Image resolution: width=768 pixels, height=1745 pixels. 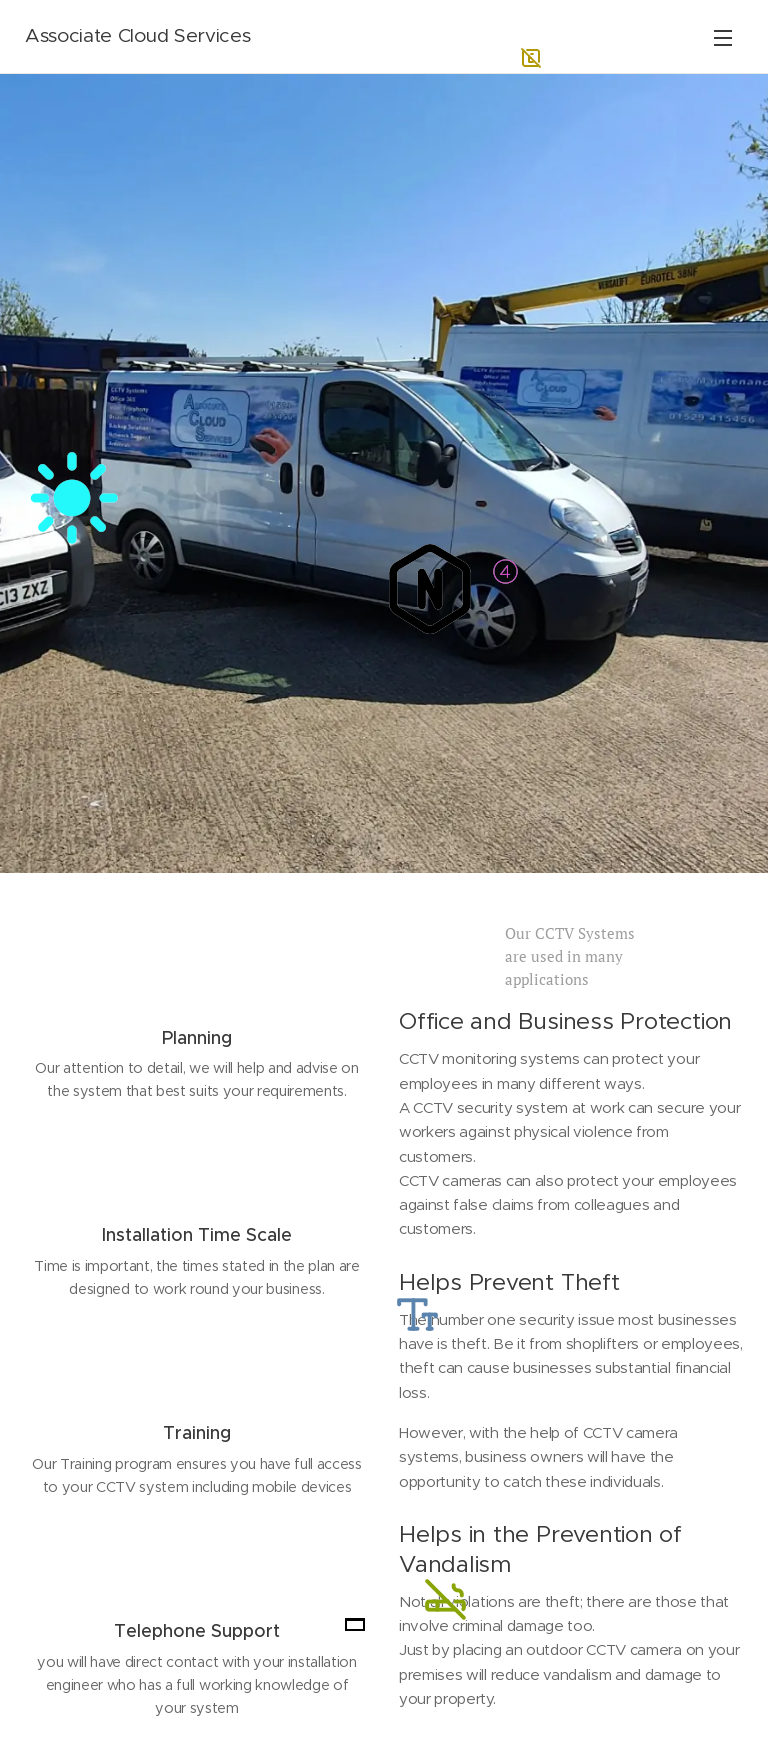 What do you see at coordinates (505, 571) in the screenshot?
I see `indicates step four in a multi-step process` at bounding box center [505, 571].